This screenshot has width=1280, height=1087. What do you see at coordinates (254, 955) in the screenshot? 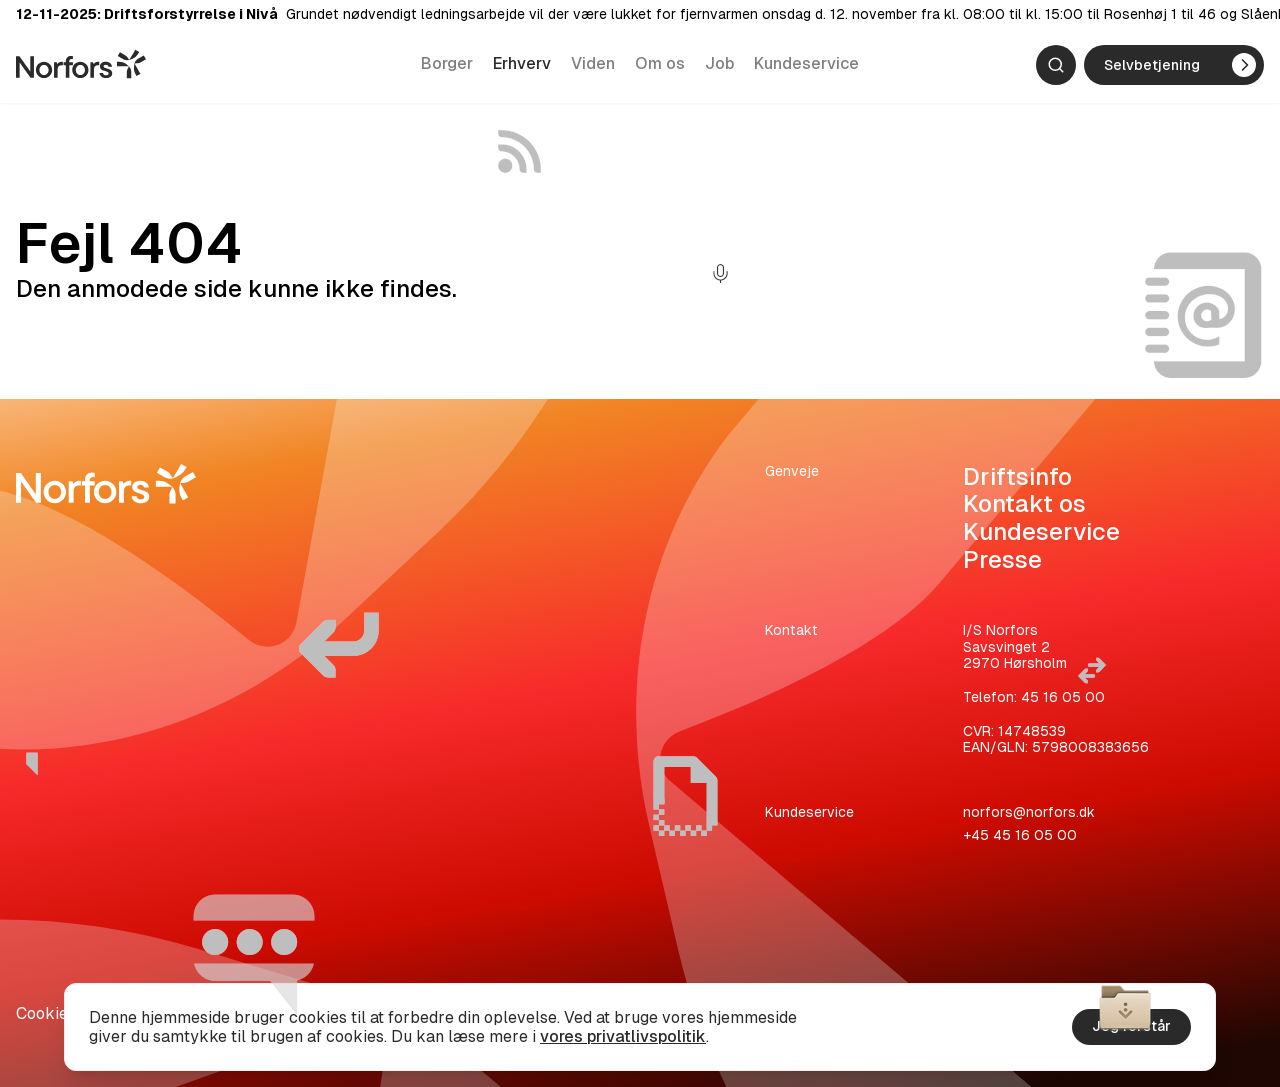
I see `indicates a pending message or chat request` at bounding box center [254, 955].